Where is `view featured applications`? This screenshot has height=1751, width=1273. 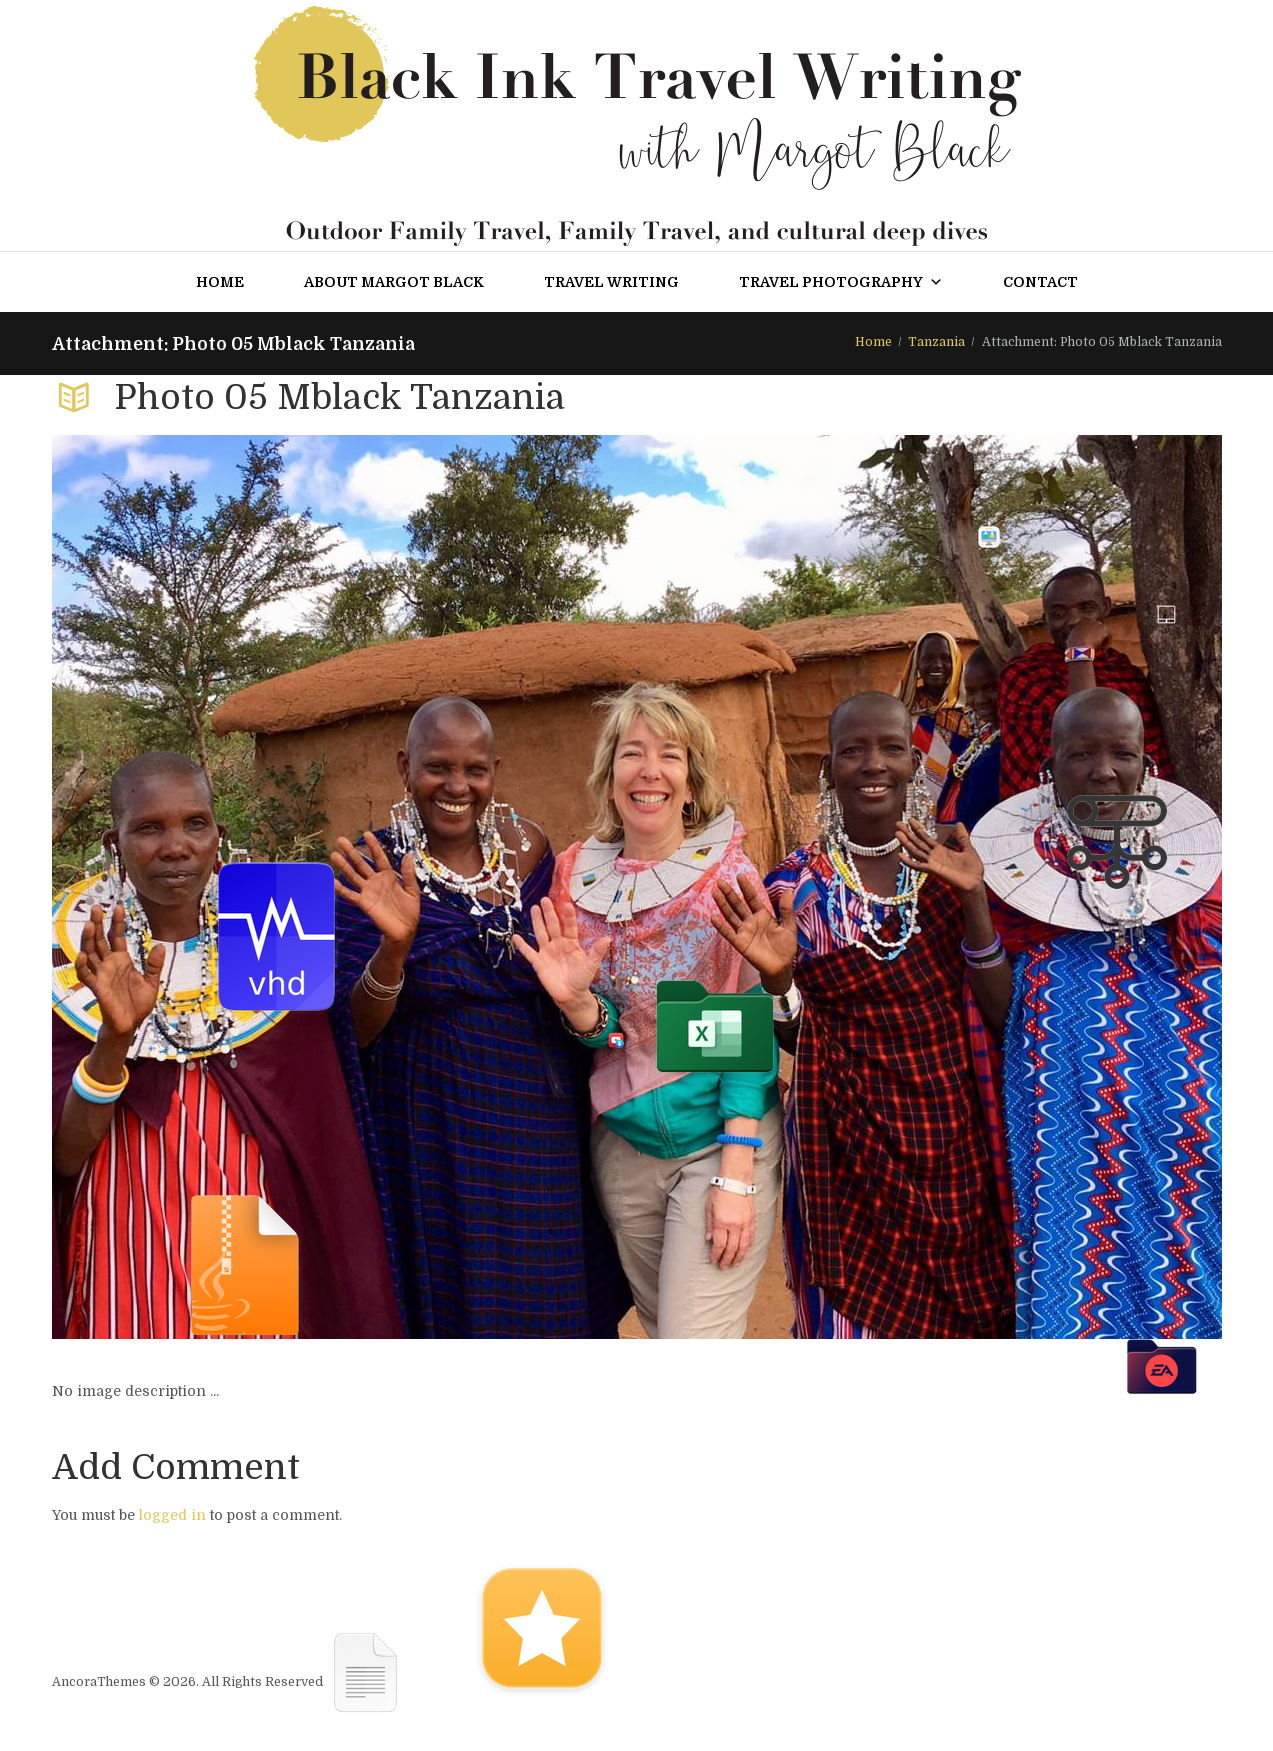
view featured applications is located at coordinates (542, 1630).